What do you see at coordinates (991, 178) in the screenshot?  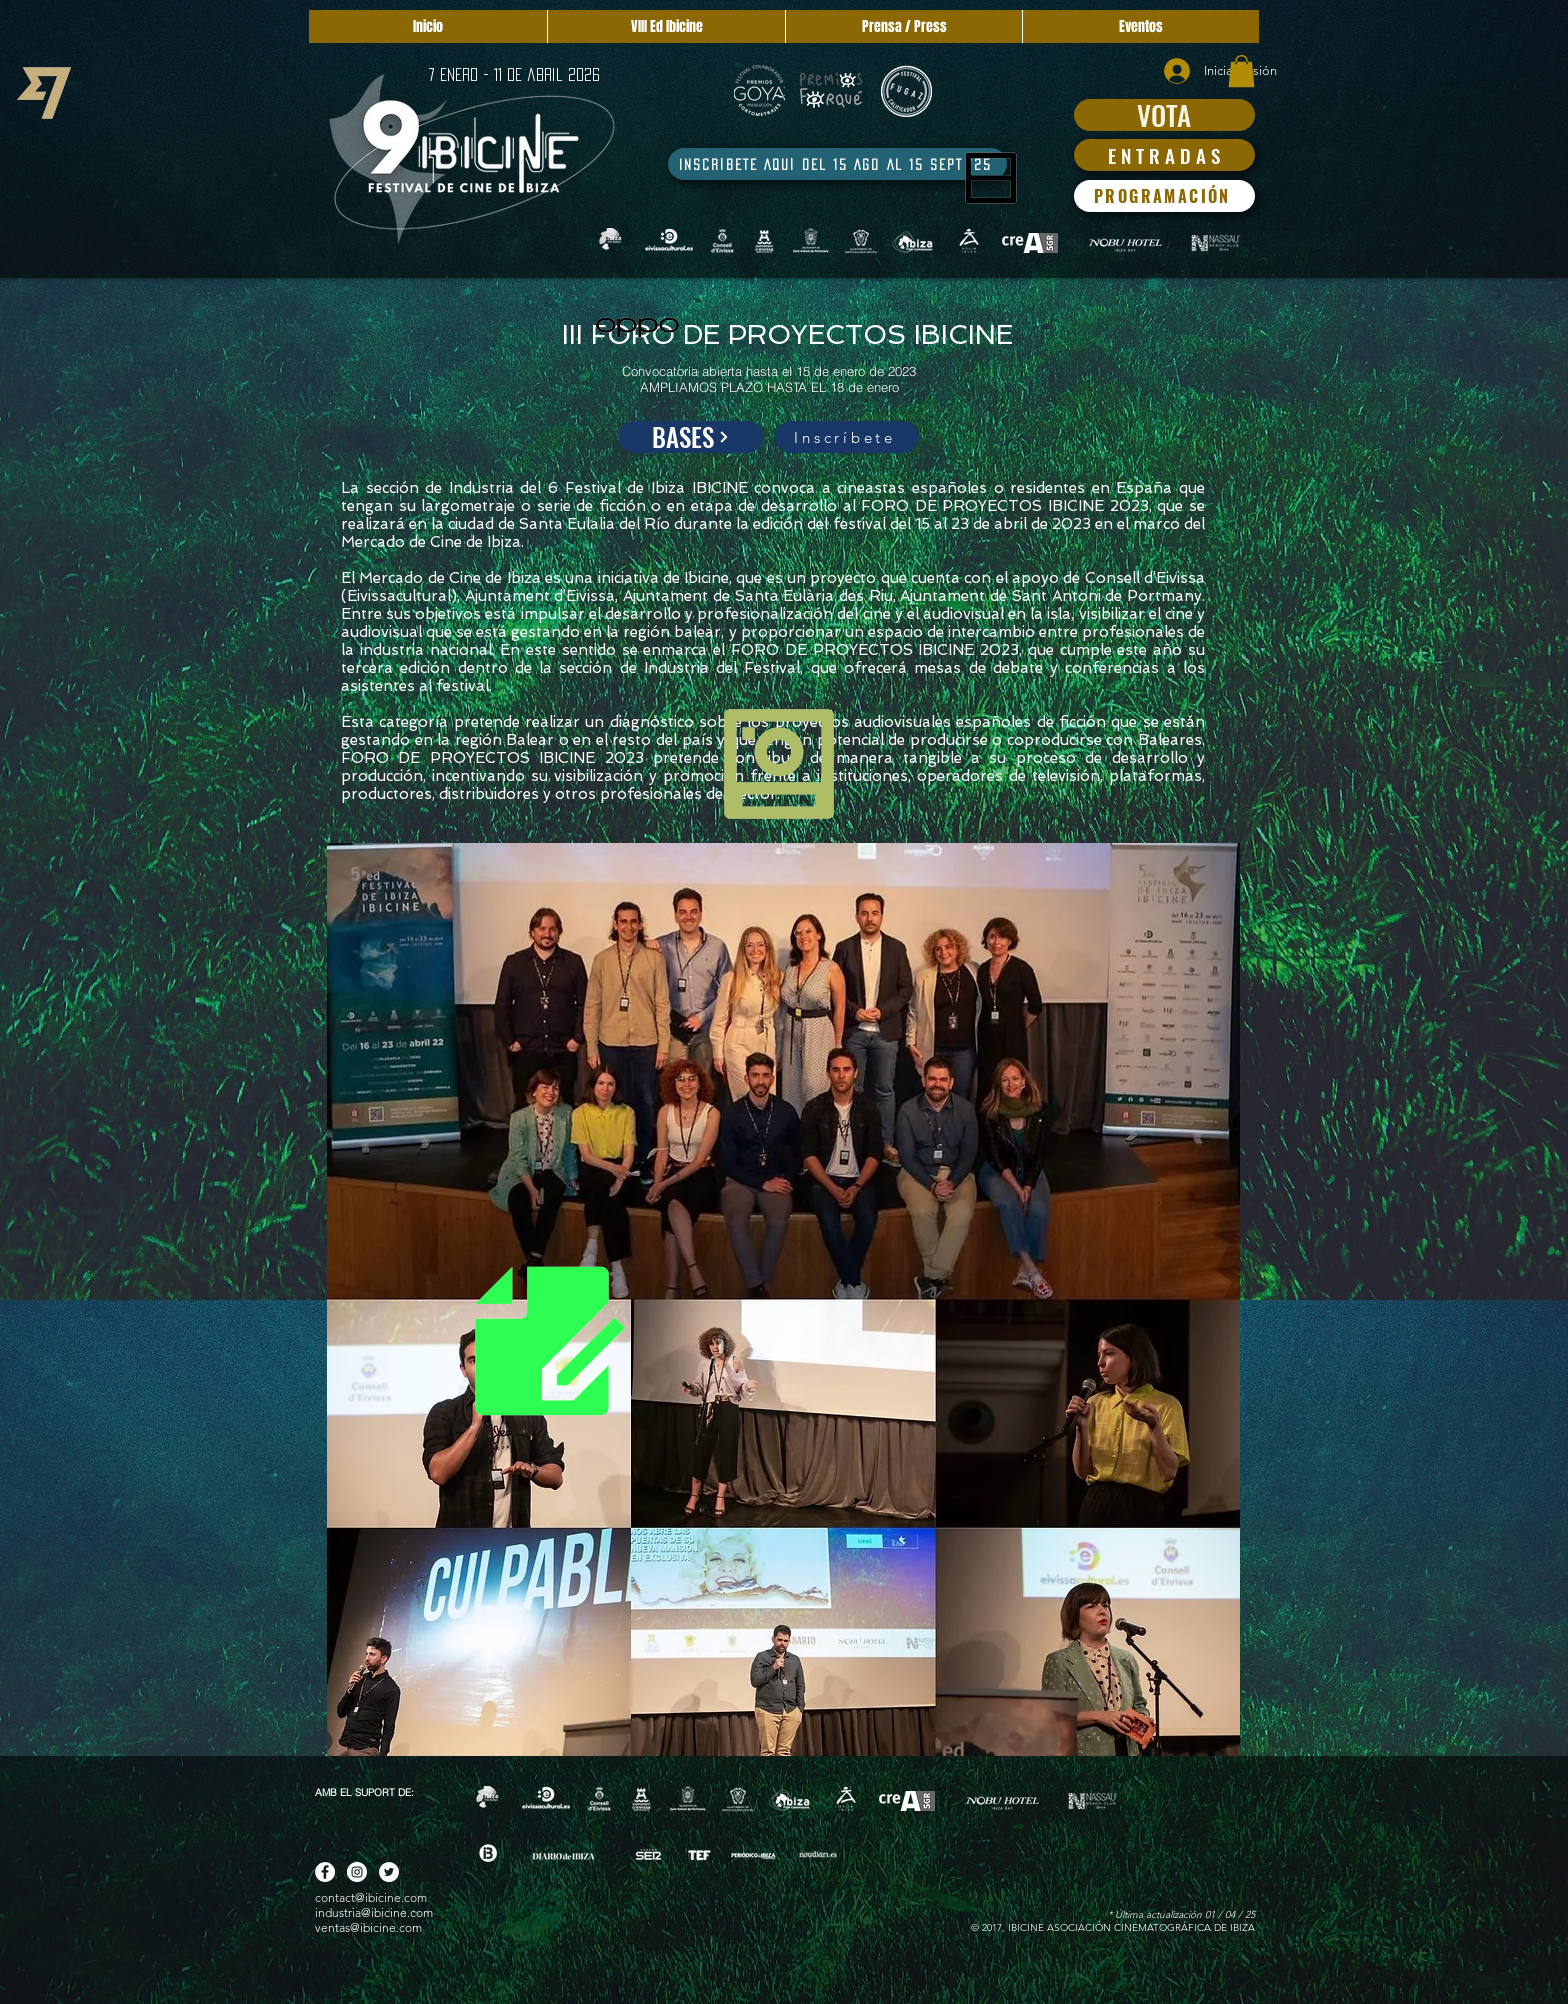 I see `switch to horizontal row layout` at bounding box center [991, 178].